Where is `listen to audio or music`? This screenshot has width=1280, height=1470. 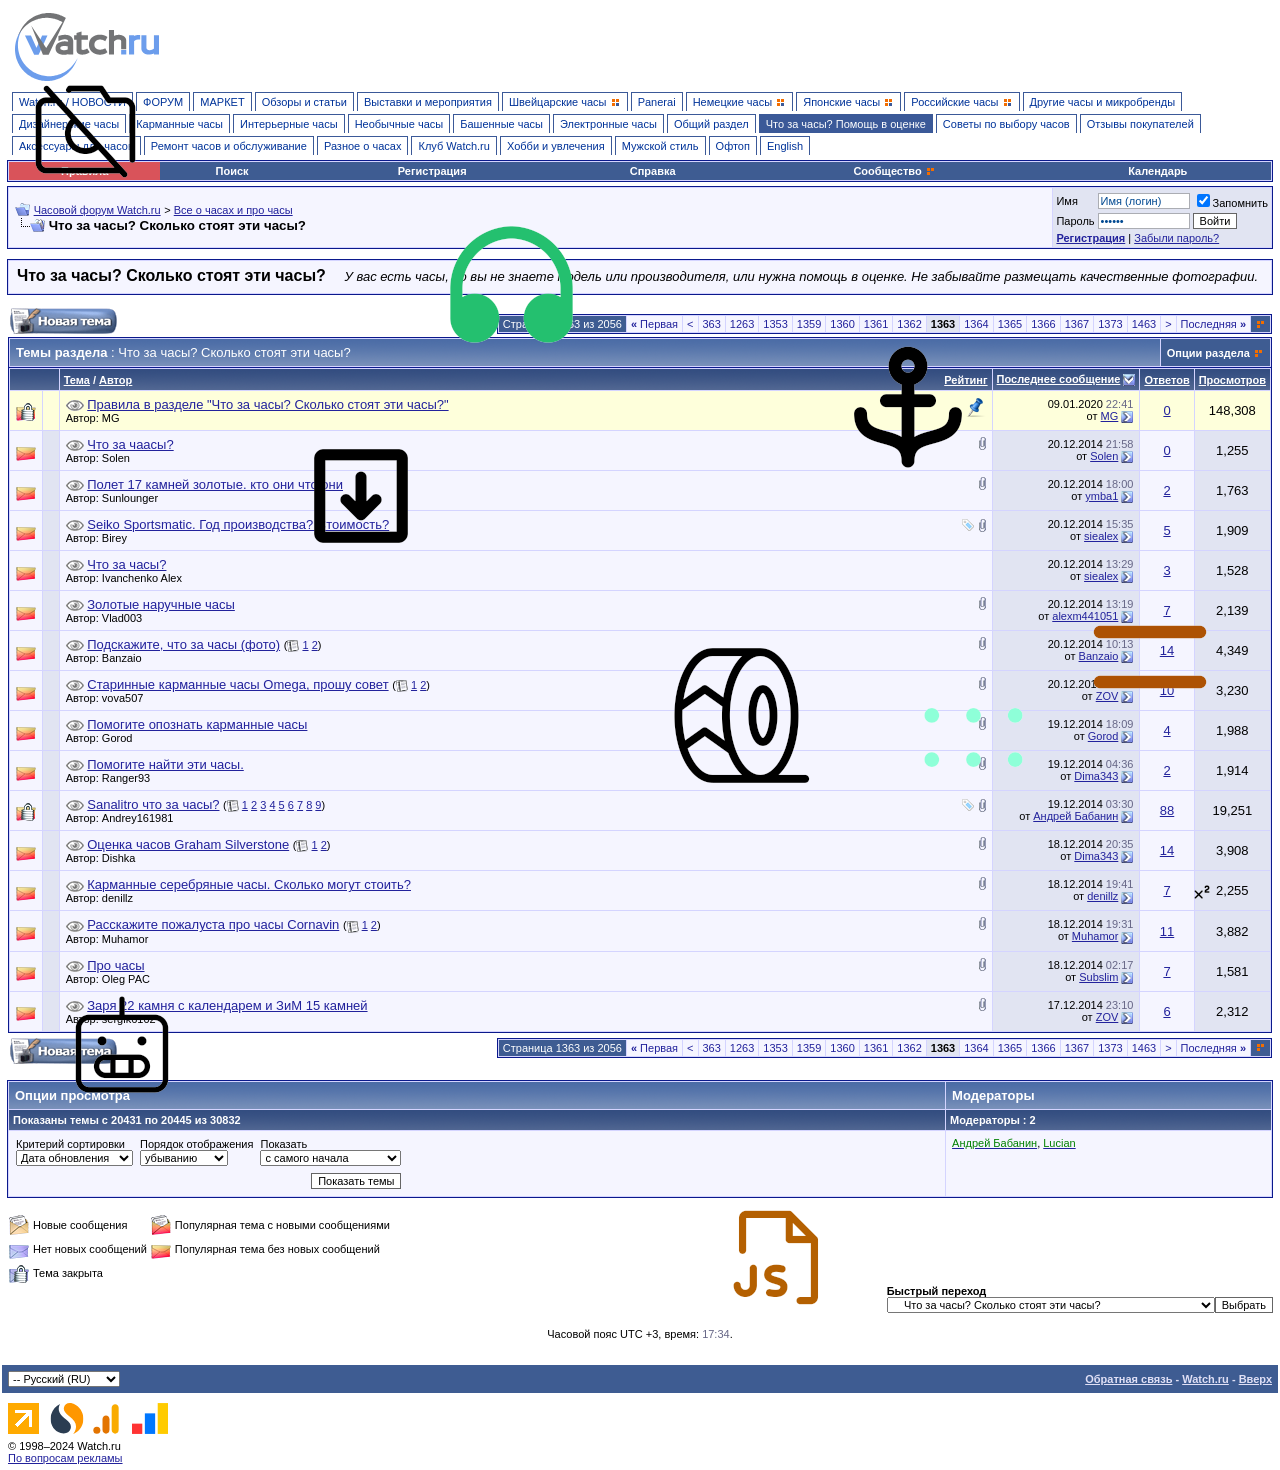 listen to audio or music is located at coordinates (511, 287).